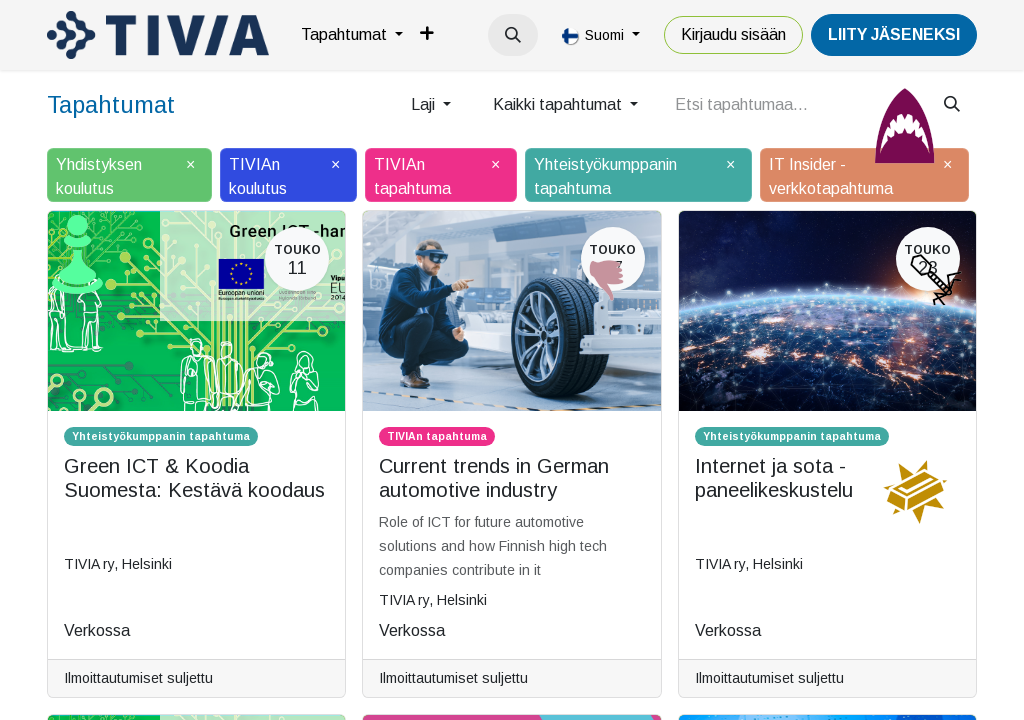  I want to click on shark or dangerous creature indicator in a game, so click(904, 125).